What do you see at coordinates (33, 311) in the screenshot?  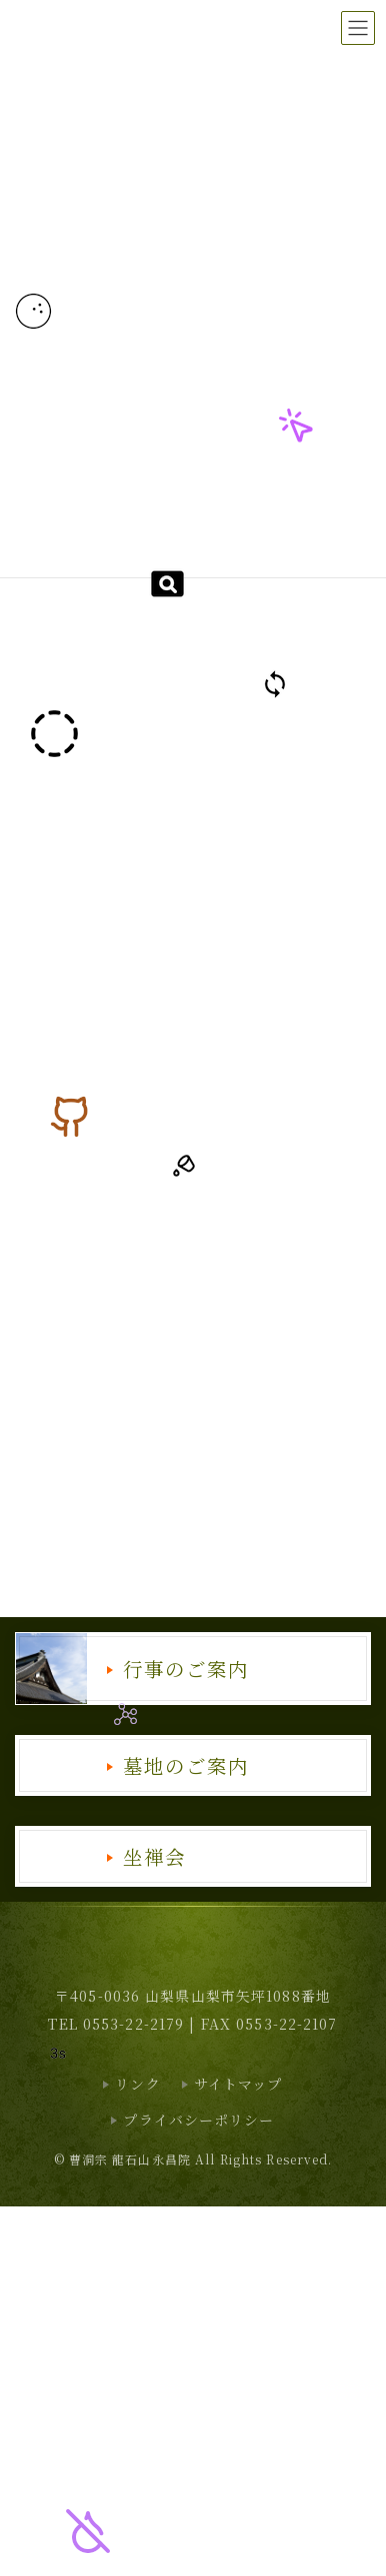 I see `access bowling or sports games` at bounding box center [33, 311].